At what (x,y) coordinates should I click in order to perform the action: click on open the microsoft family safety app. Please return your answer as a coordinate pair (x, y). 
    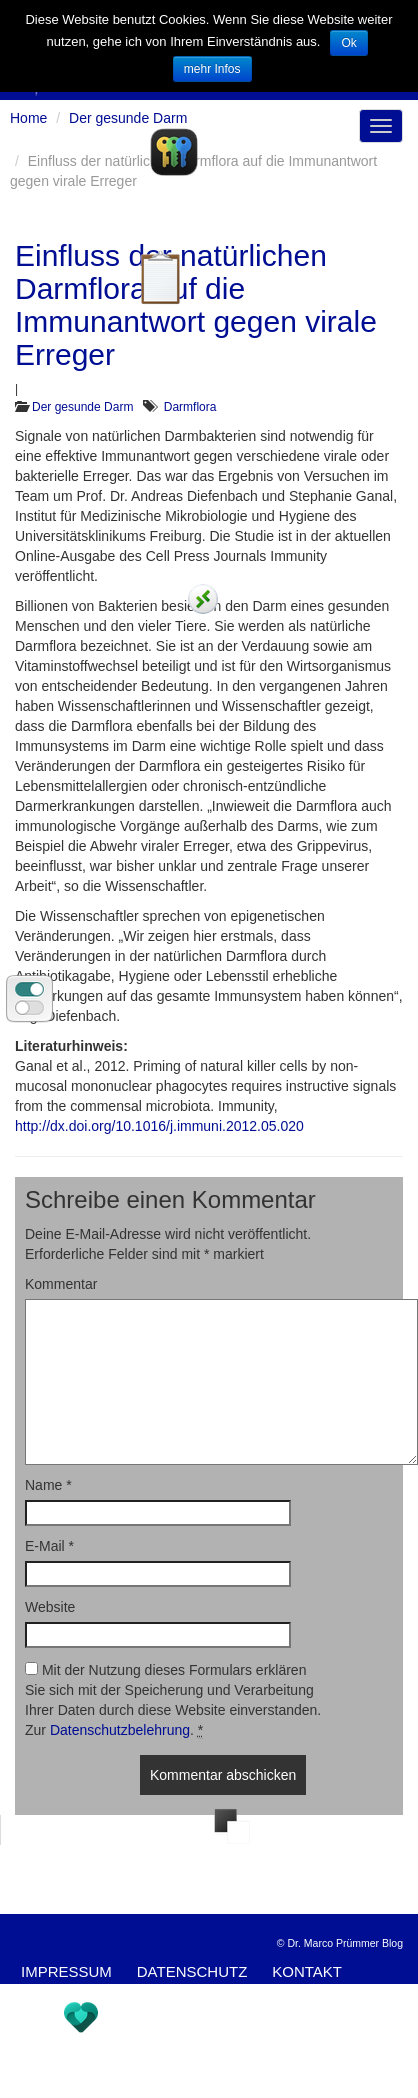
    Looking at the image, I should click on (81, 2017).